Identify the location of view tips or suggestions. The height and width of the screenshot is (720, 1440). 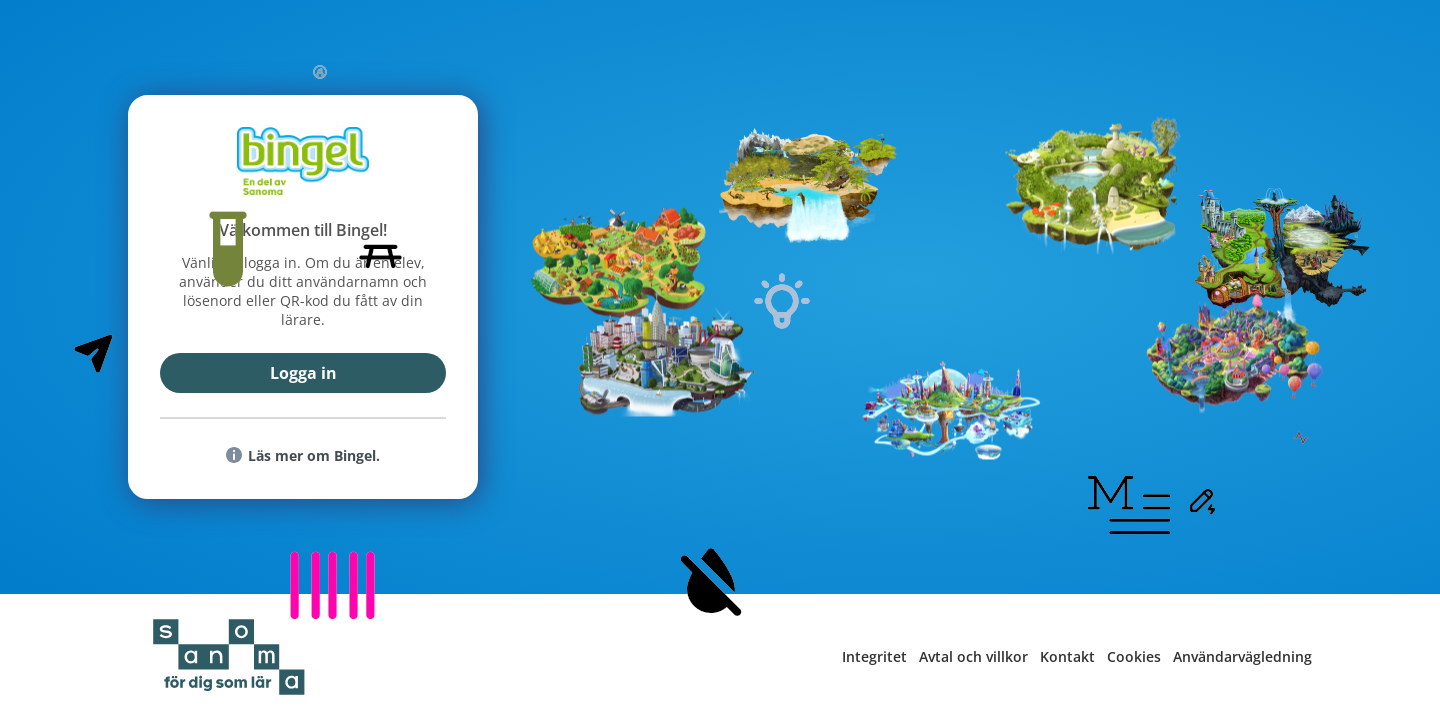
(782, 301).